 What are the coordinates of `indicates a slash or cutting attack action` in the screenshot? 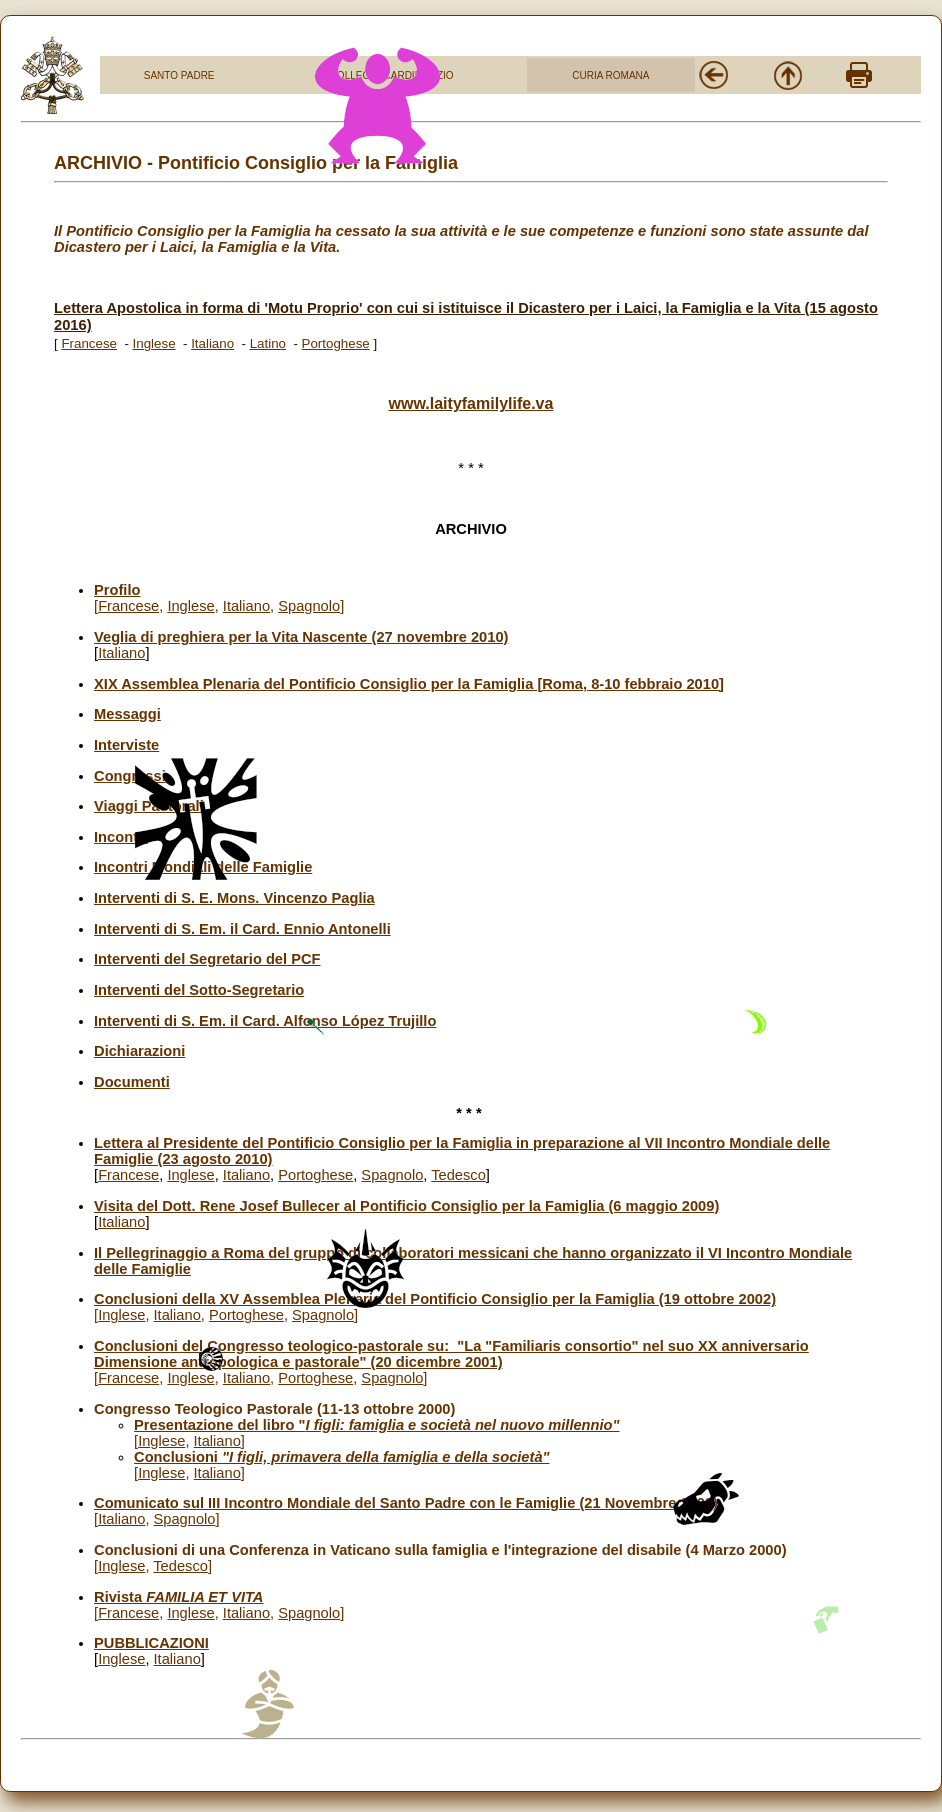 It's located at (755, 1022).